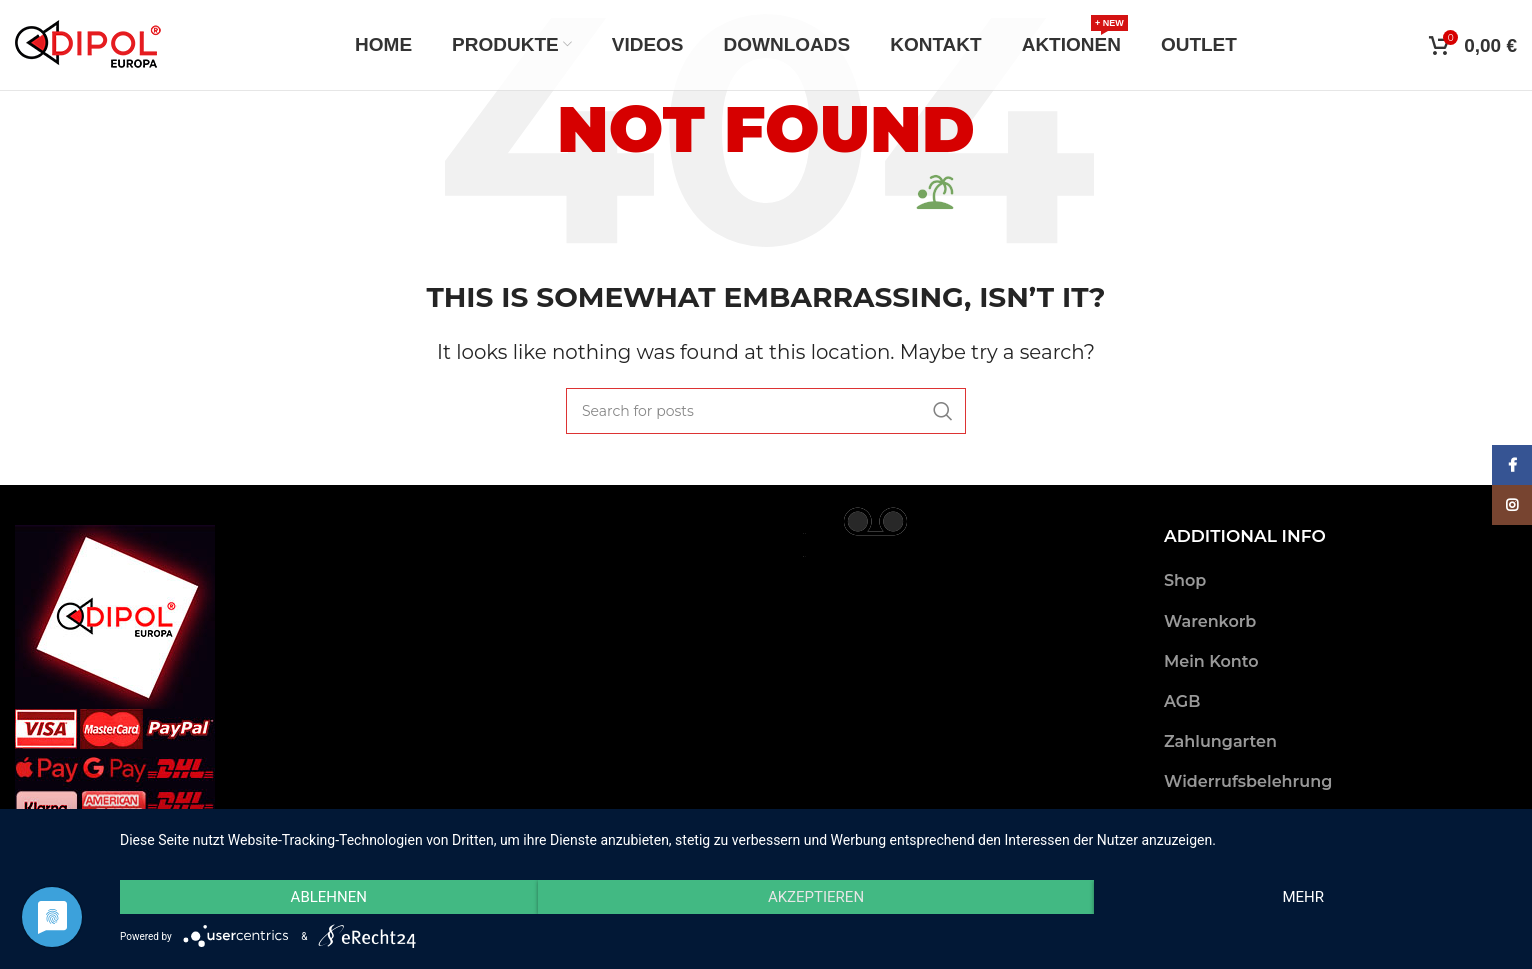  What do you see at coordinates (875, 521) in the screenshot?
I see `access voicemail messages` at bounding box center [875, 521].